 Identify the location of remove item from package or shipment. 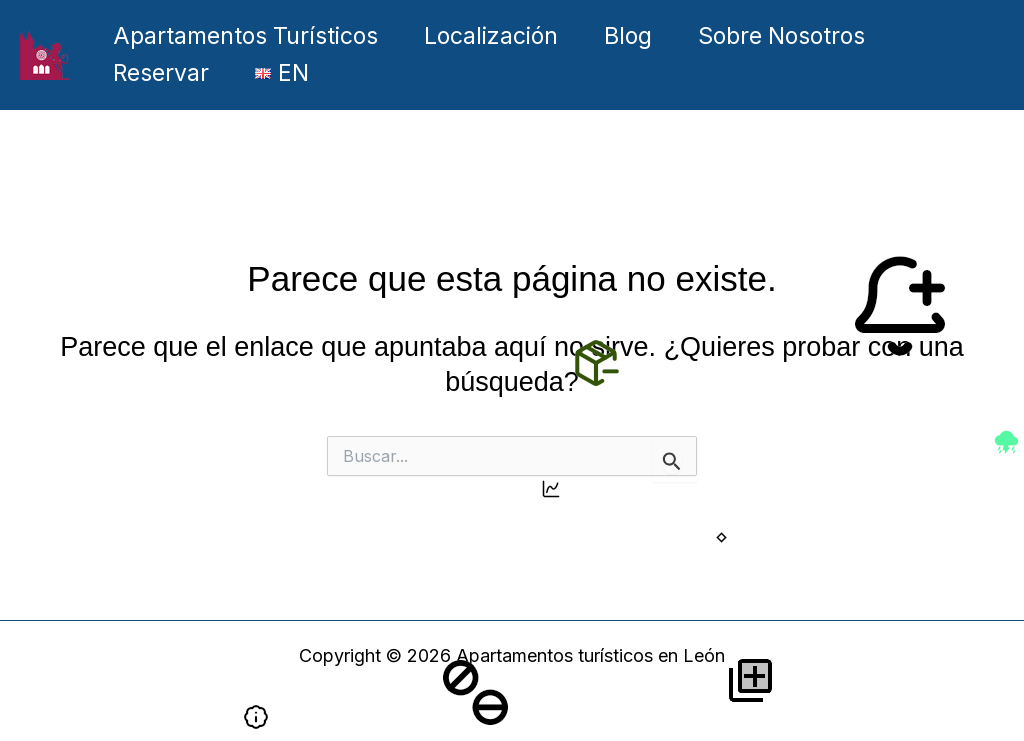
(596, 363).